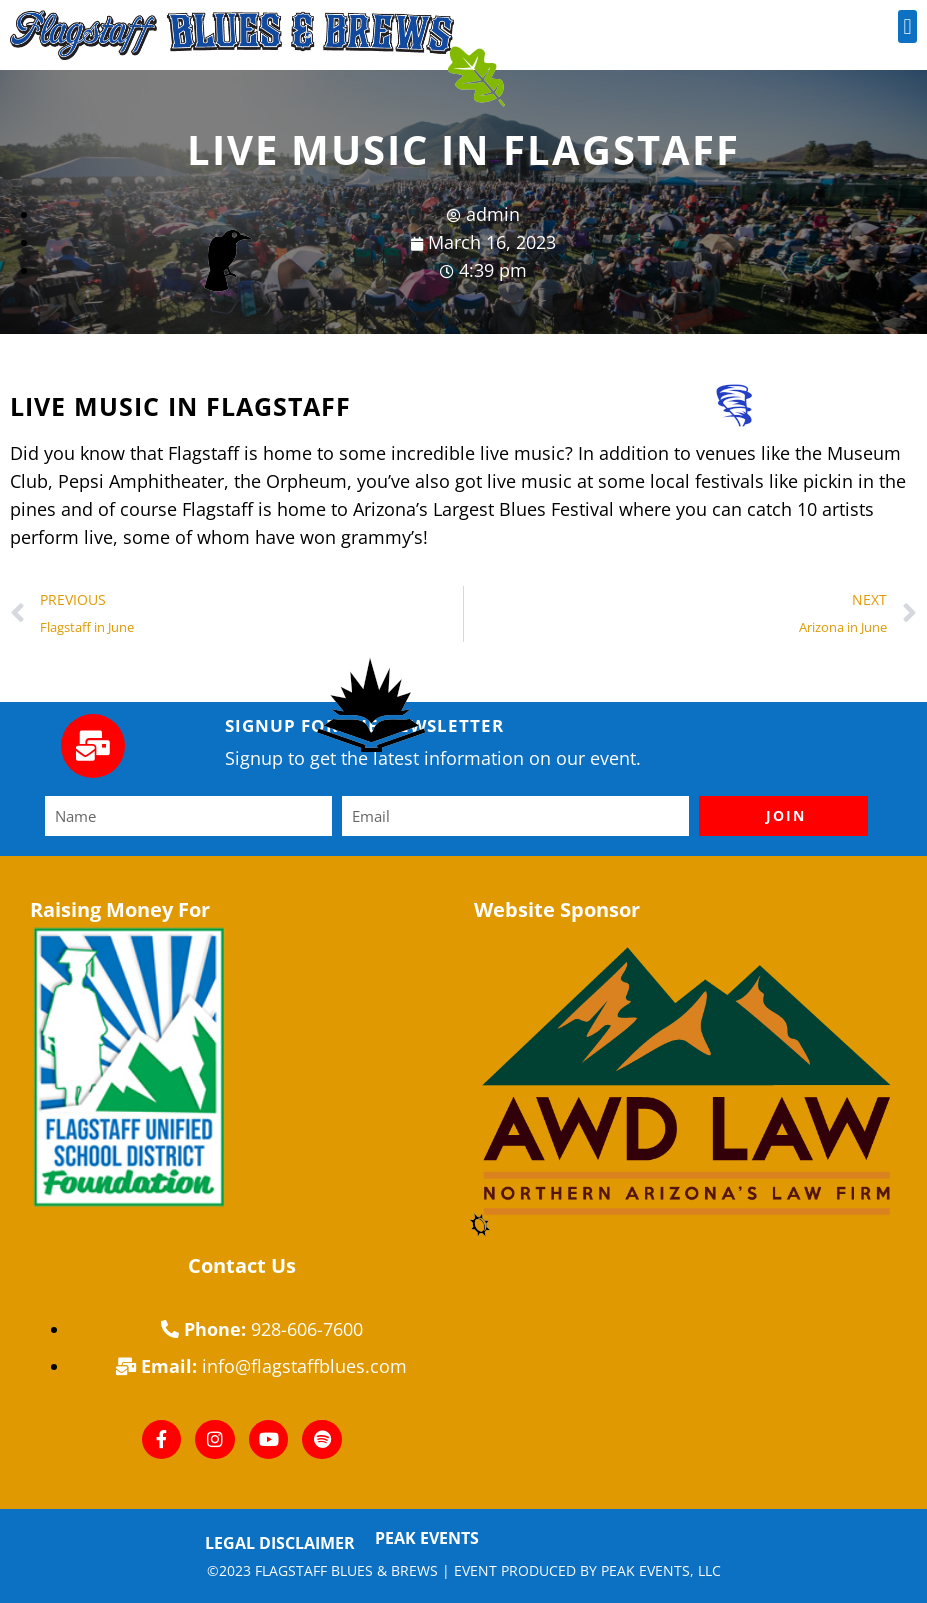  I want to click on raven or crow icon for a messaging or mail feature, so click(221, 260).